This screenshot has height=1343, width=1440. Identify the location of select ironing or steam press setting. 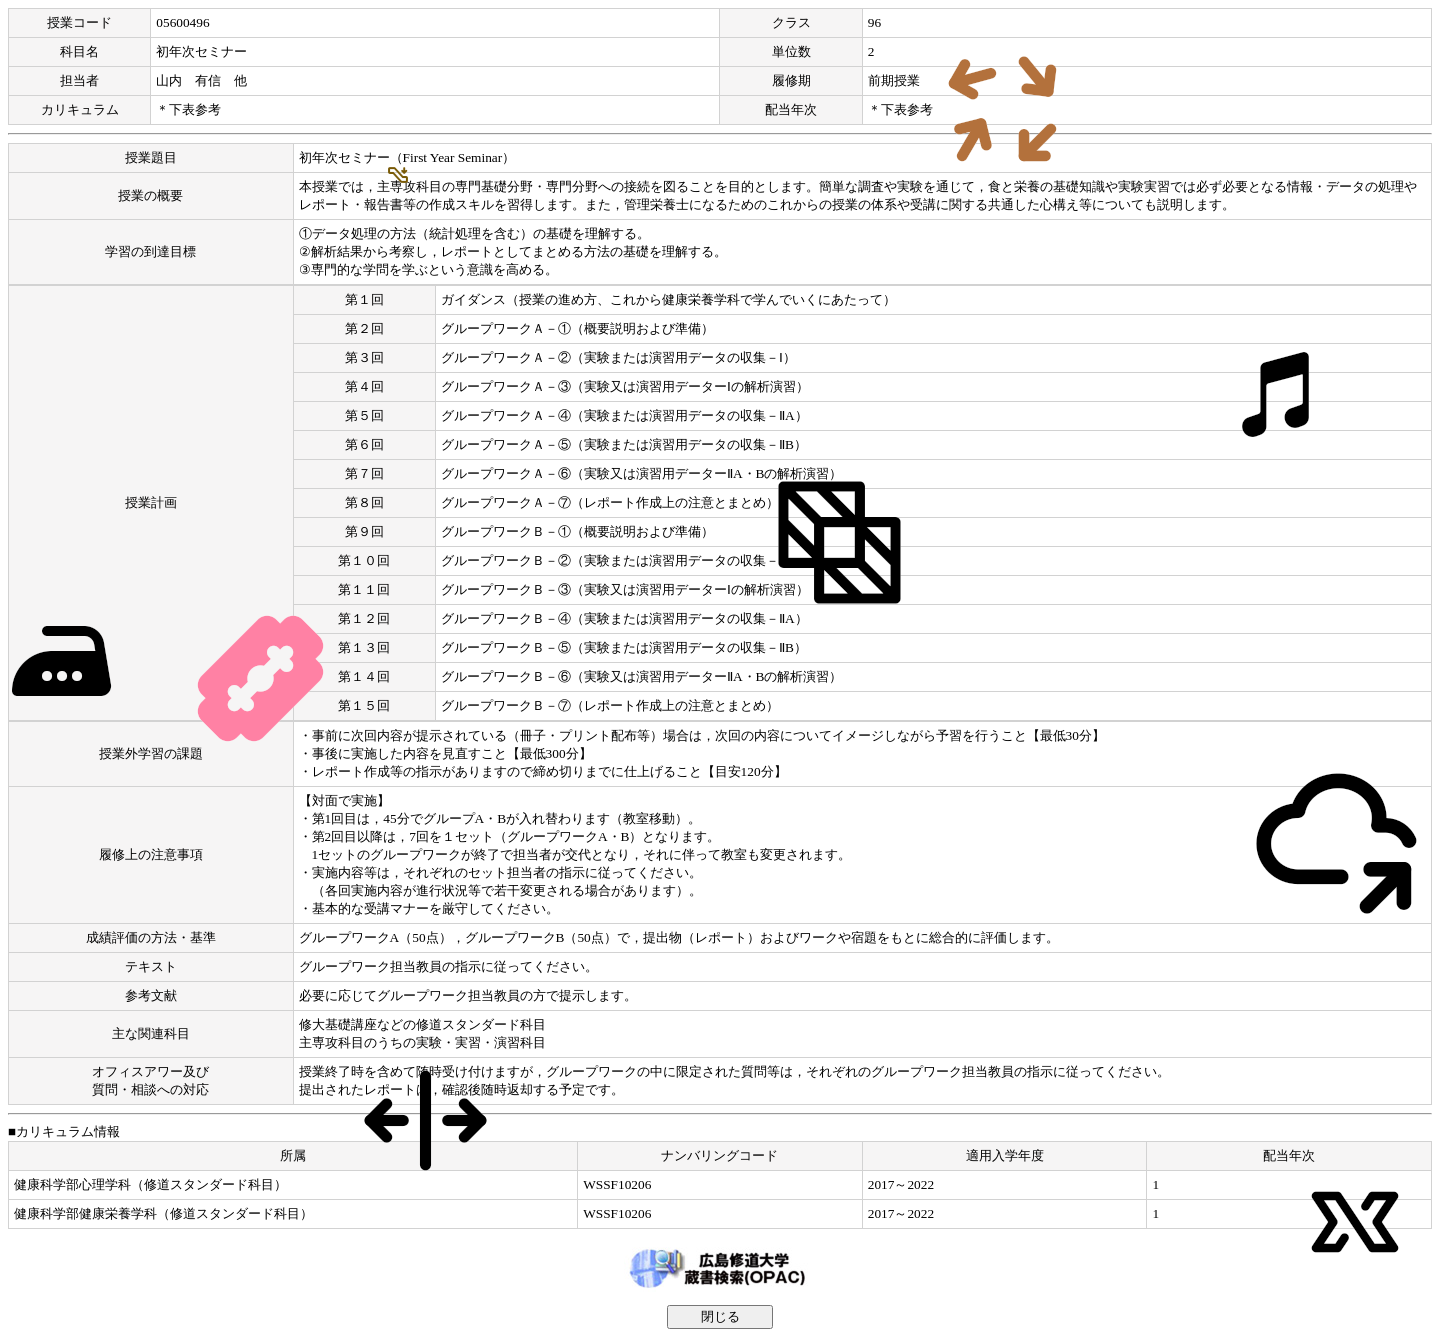
(62, 661).